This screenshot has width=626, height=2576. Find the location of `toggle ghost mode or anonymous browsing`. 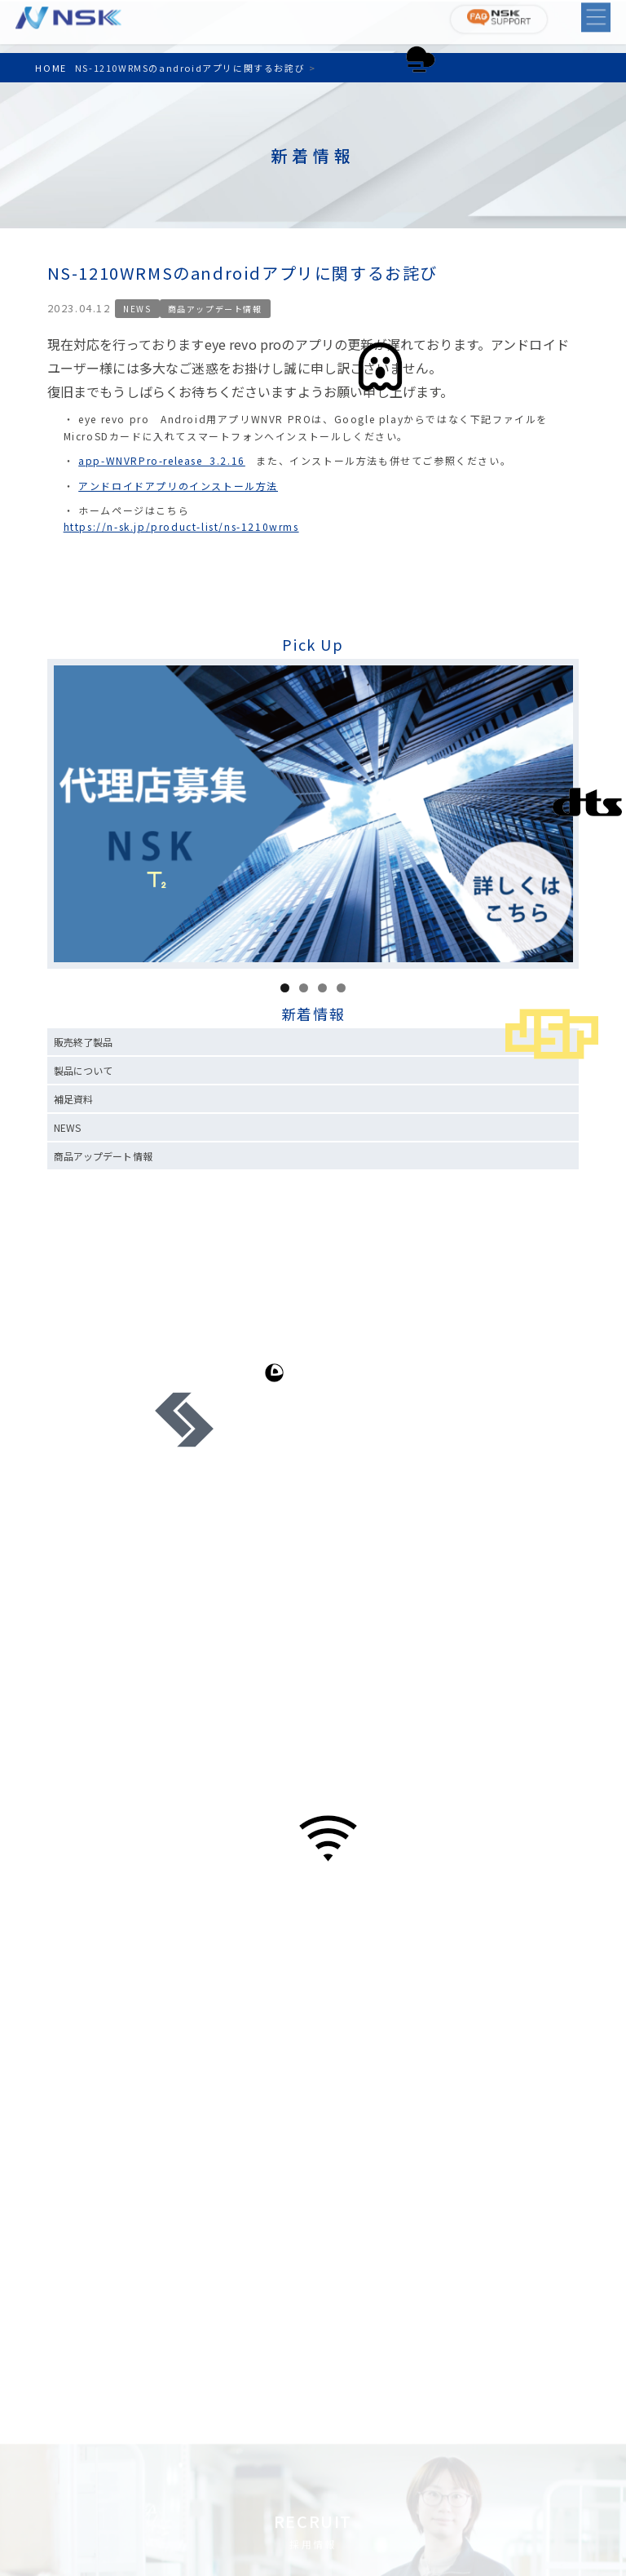

toggle ghost mode or anonymous browsing is located at coordinates (380, 366).